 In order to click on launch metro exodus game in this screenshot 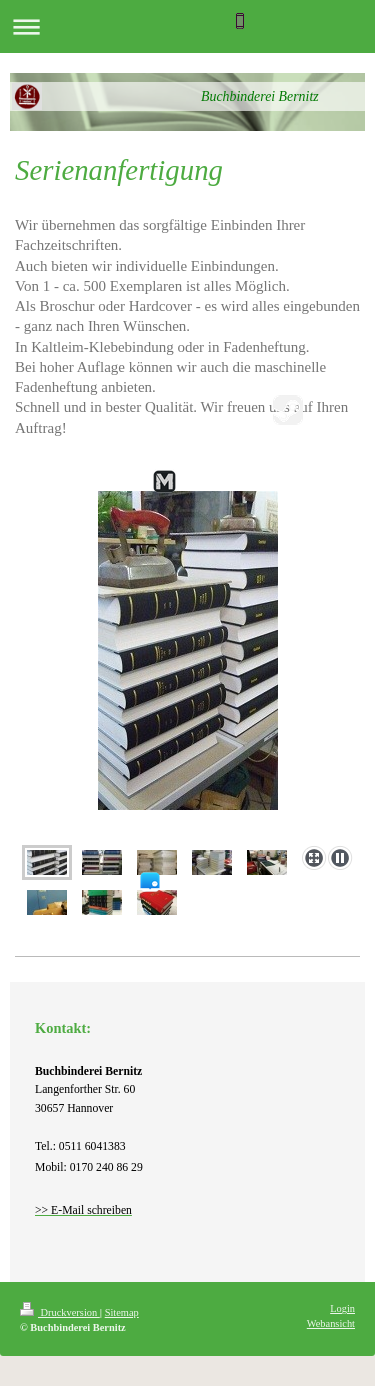, I will do `click(164, 481)`.